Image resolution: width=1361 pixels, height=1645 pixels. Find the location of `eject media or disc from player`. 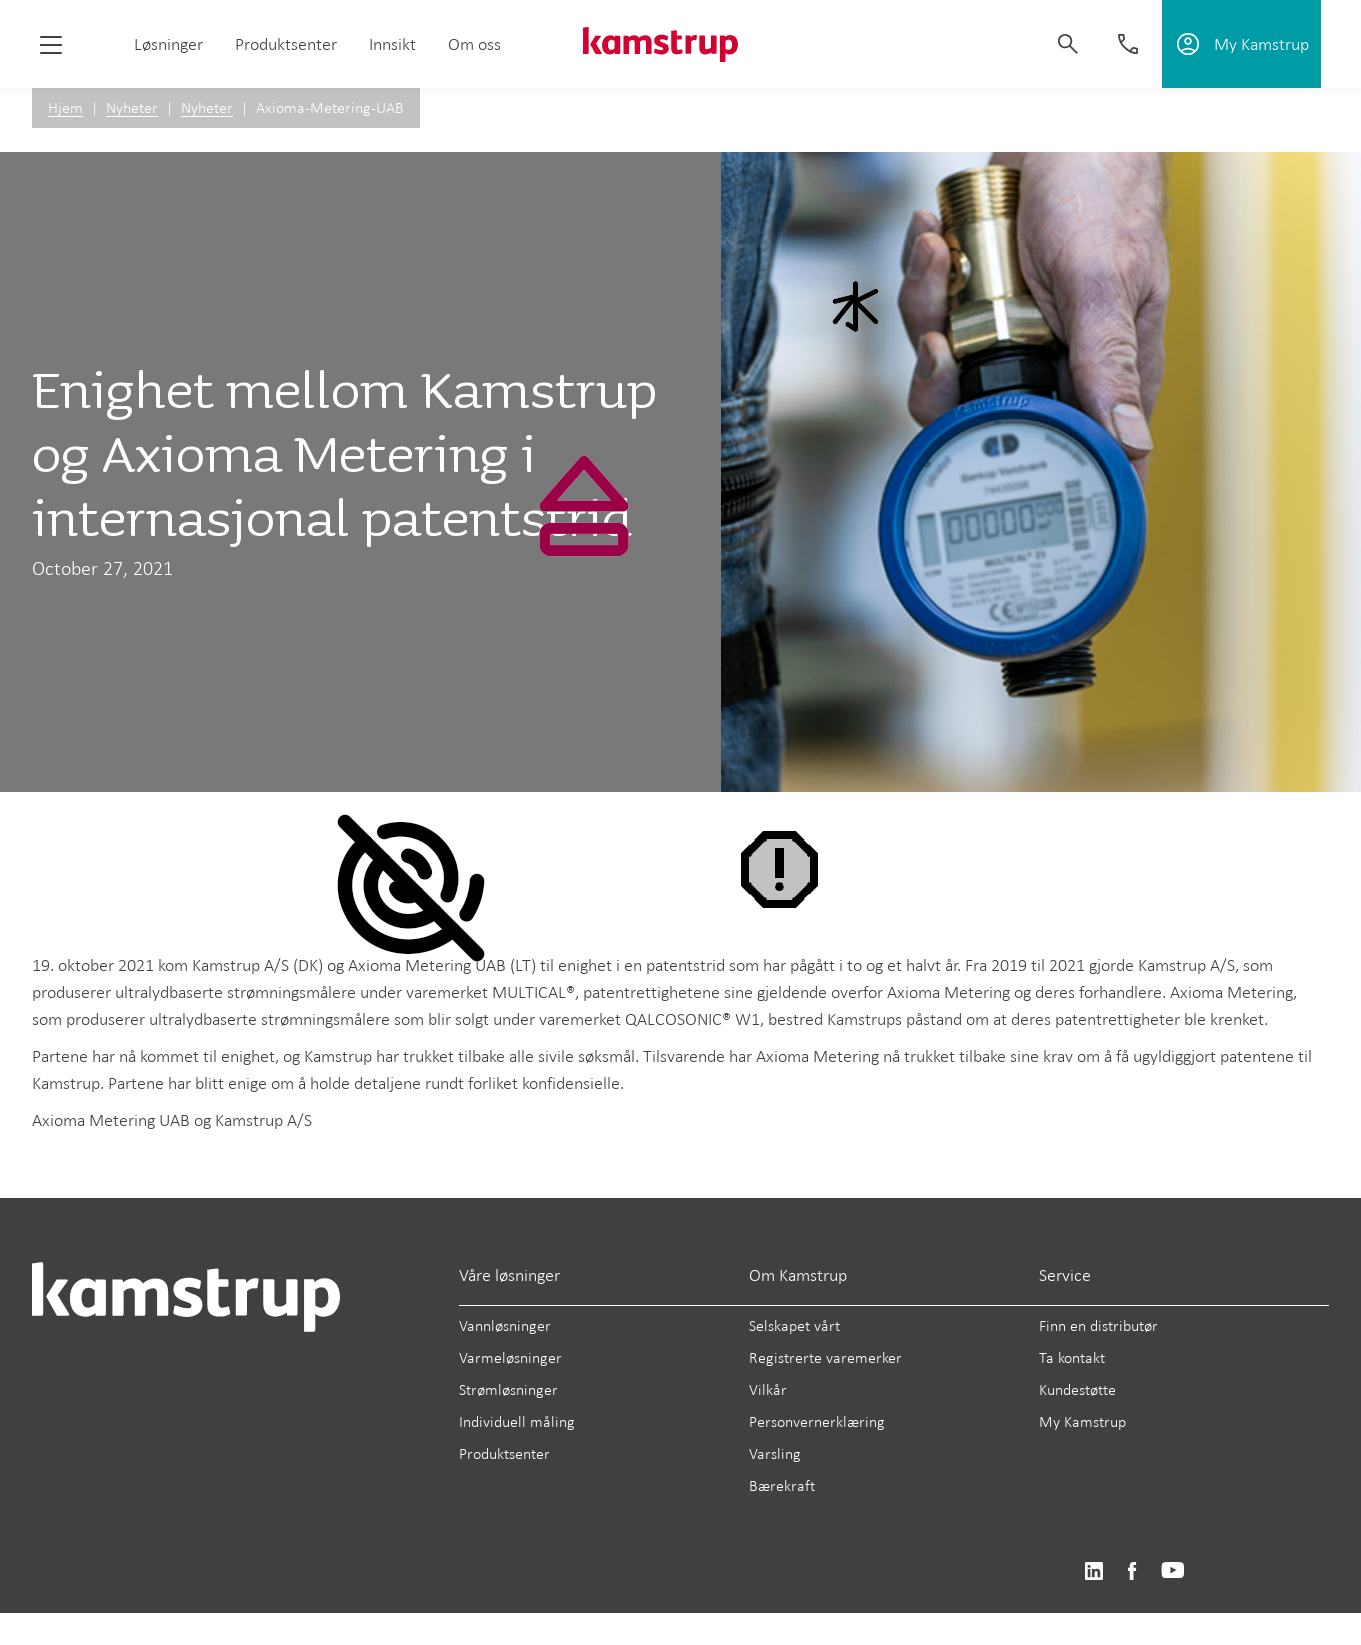

eject media or disc from player is located at coordinates (584, 506).